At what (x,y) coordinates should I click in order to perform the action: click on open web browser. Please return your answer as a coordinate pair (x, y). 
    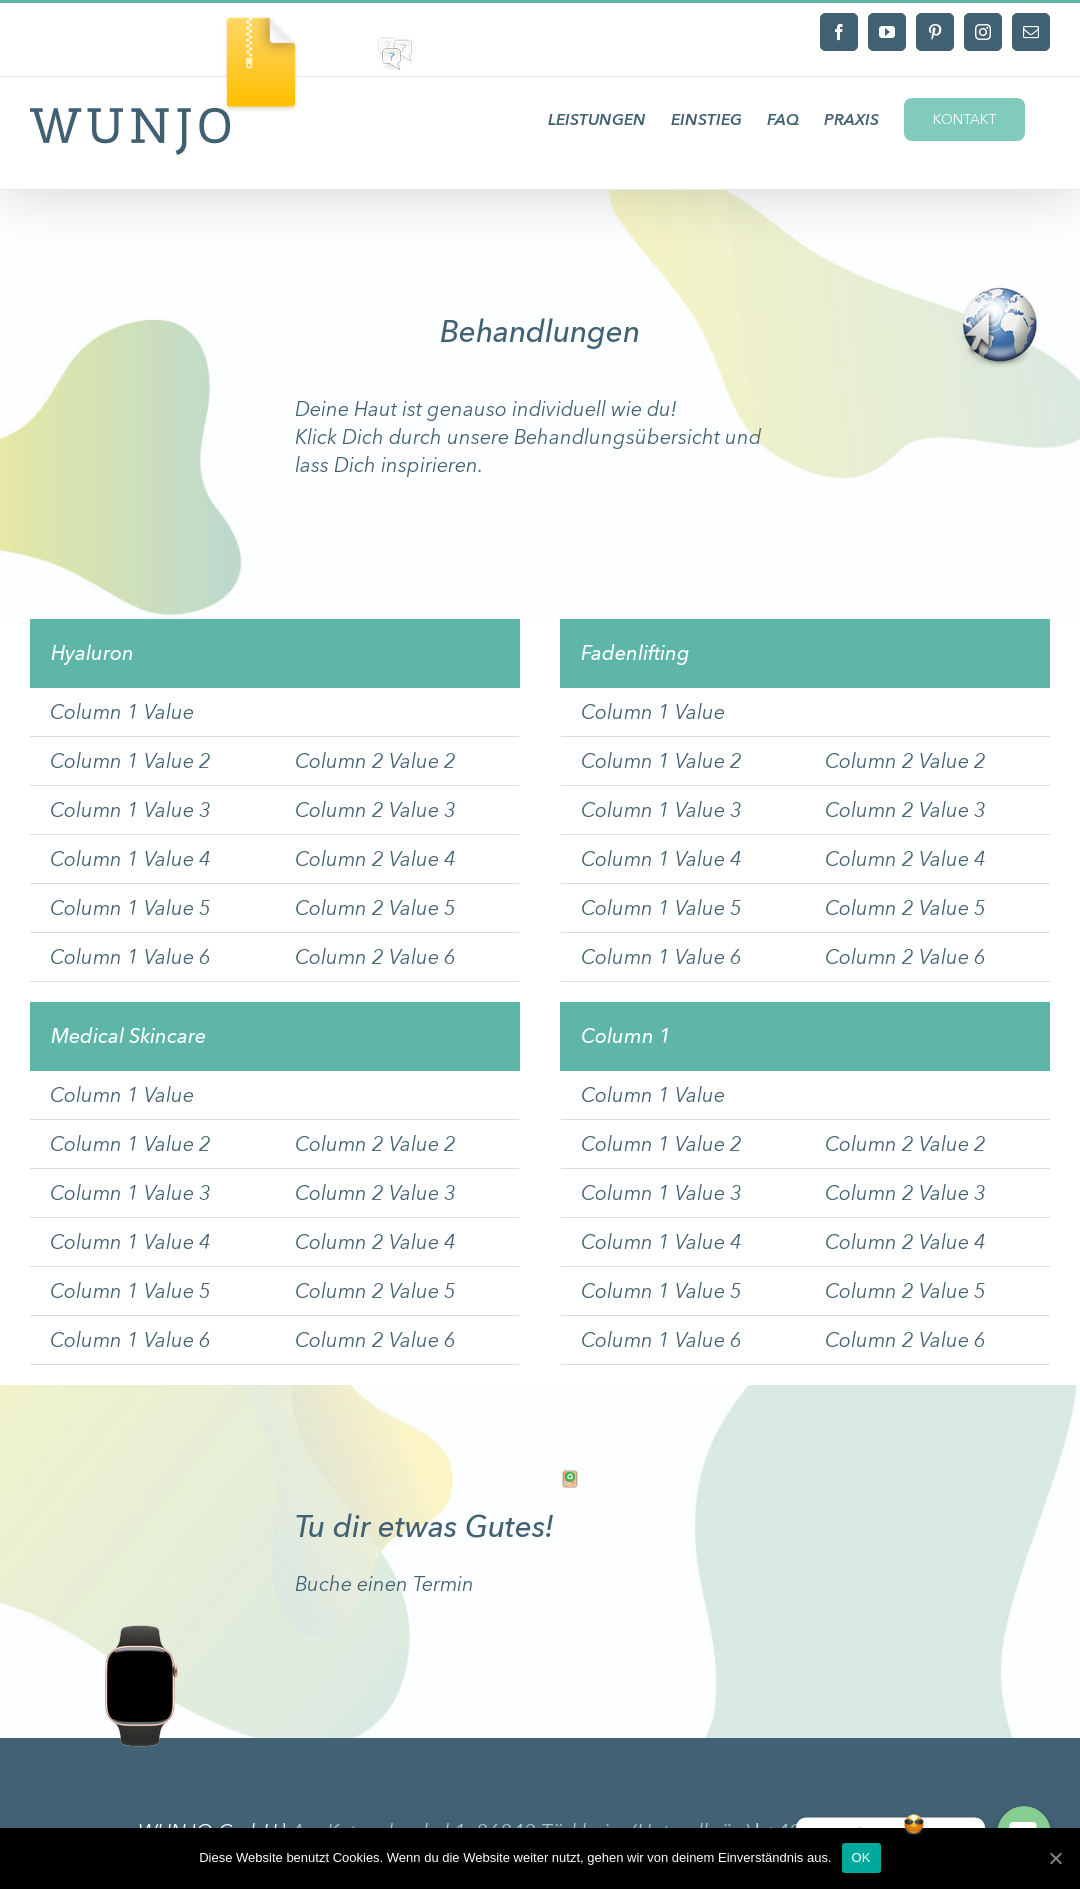
    Looking at the image, I should click on (1000, 325).